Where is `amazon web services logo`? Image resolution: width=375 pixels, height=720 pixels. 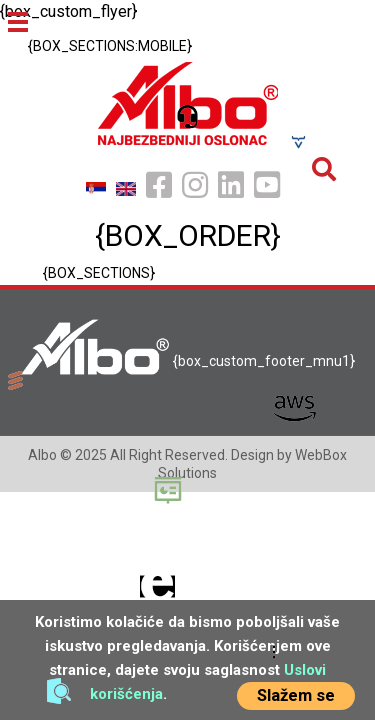
amazon web services logo is located at coordinates (294, 408).